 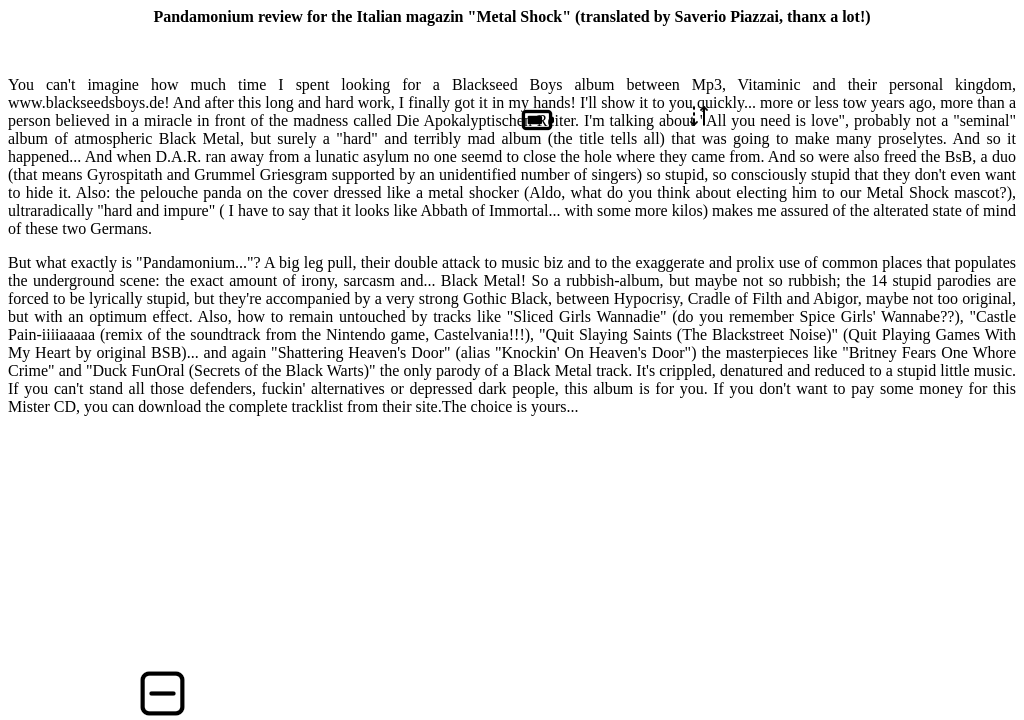 What do you see at coordinates (699, 116) in the screenshot?
I see `upload or transfer data upward` at bounding box center [699, 116].